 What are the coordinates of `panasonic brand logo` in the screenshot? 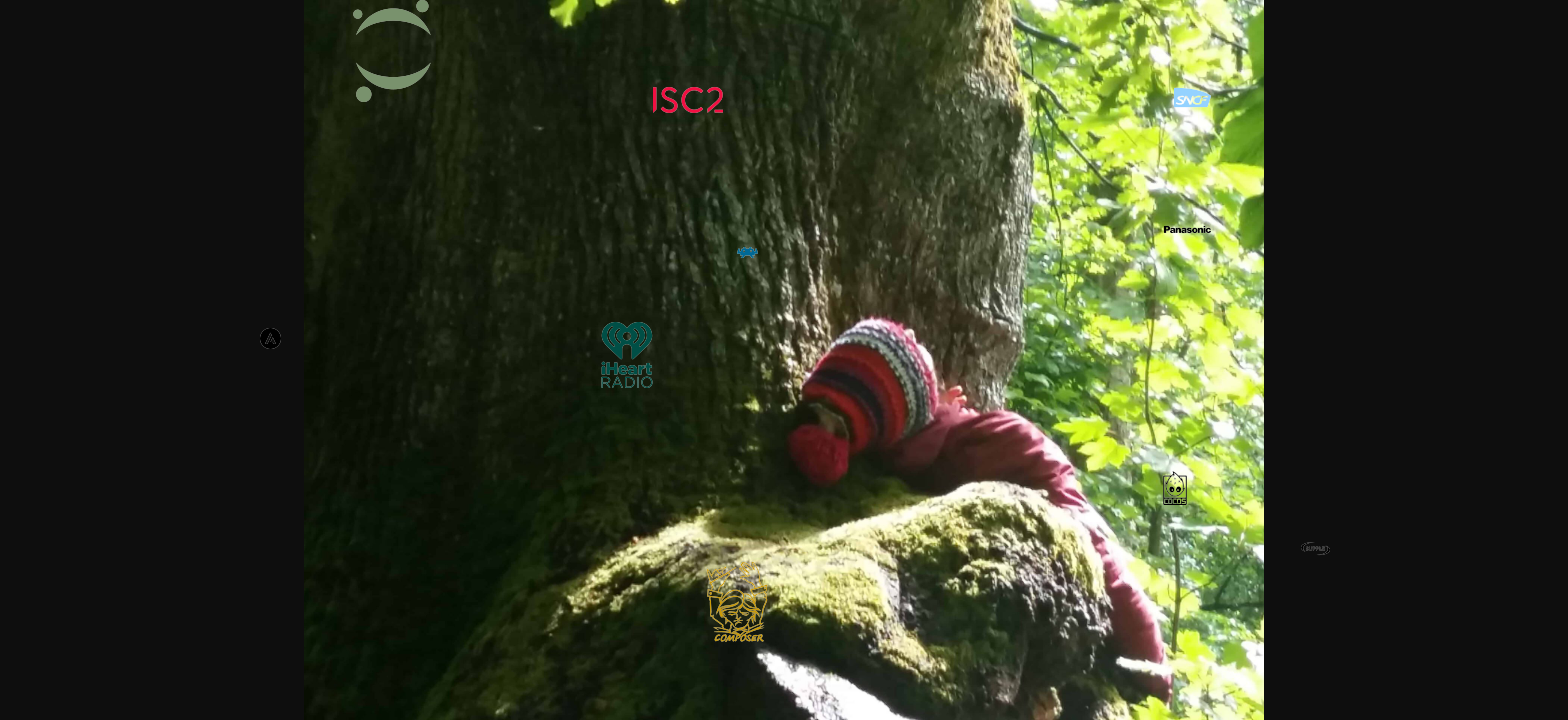 It's located at (1187, 229).